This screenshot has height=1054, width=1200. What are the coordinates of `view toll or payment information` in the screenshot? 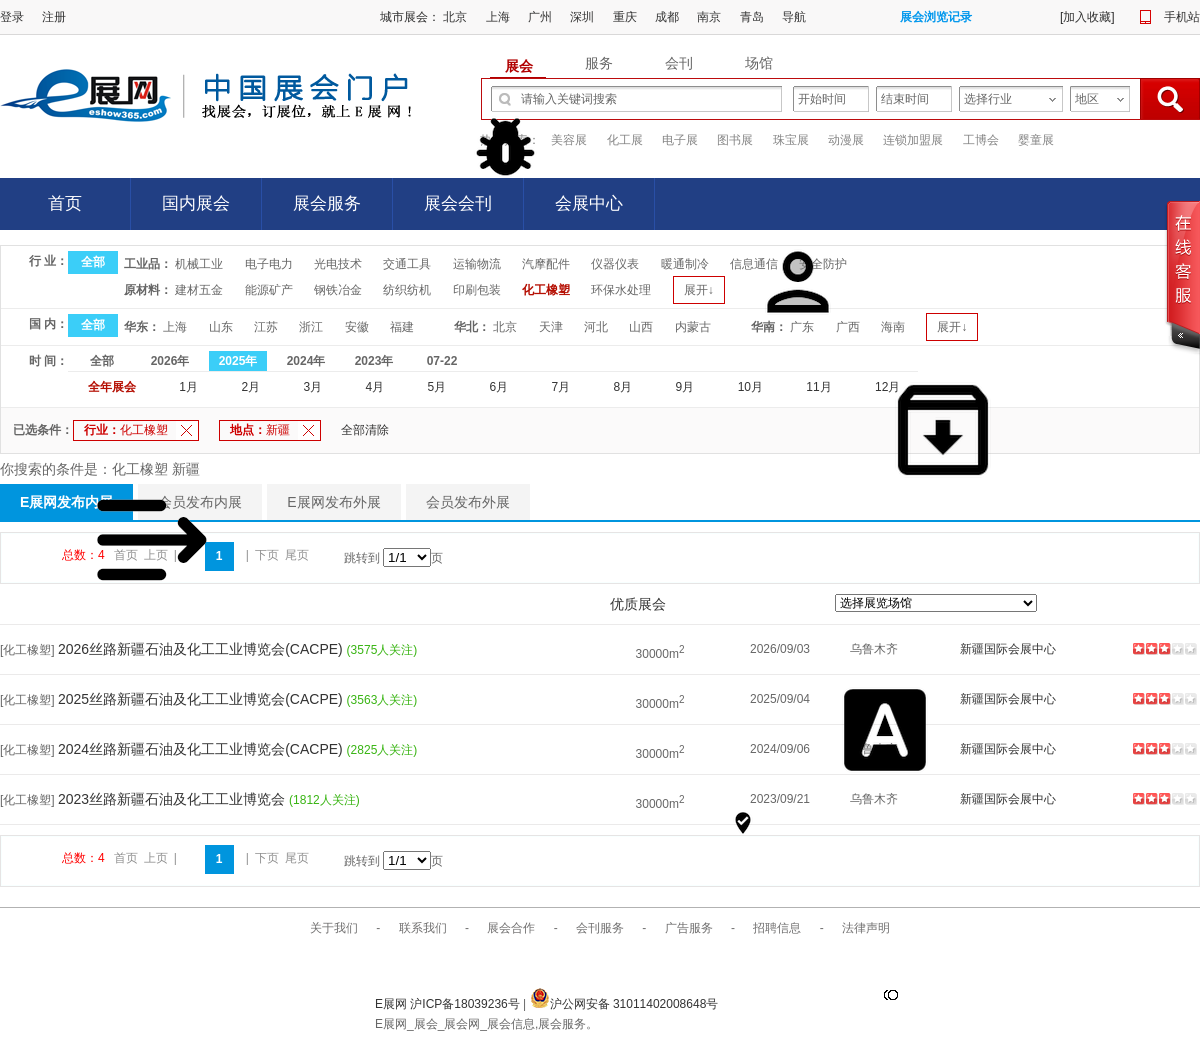 It's located at (891, 995).